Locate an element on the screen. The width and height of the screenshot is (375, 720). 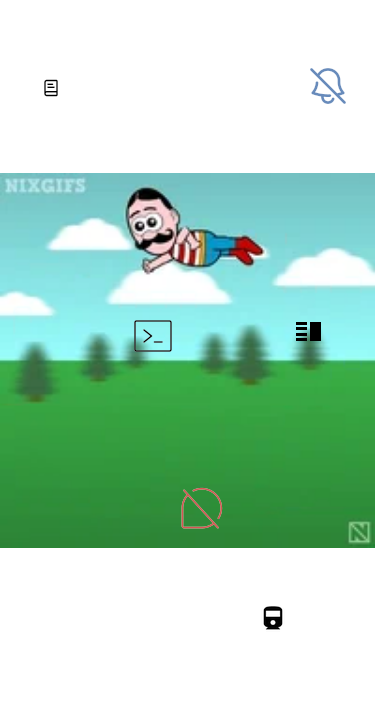
mute notifications is located at coordinates (328, 86).